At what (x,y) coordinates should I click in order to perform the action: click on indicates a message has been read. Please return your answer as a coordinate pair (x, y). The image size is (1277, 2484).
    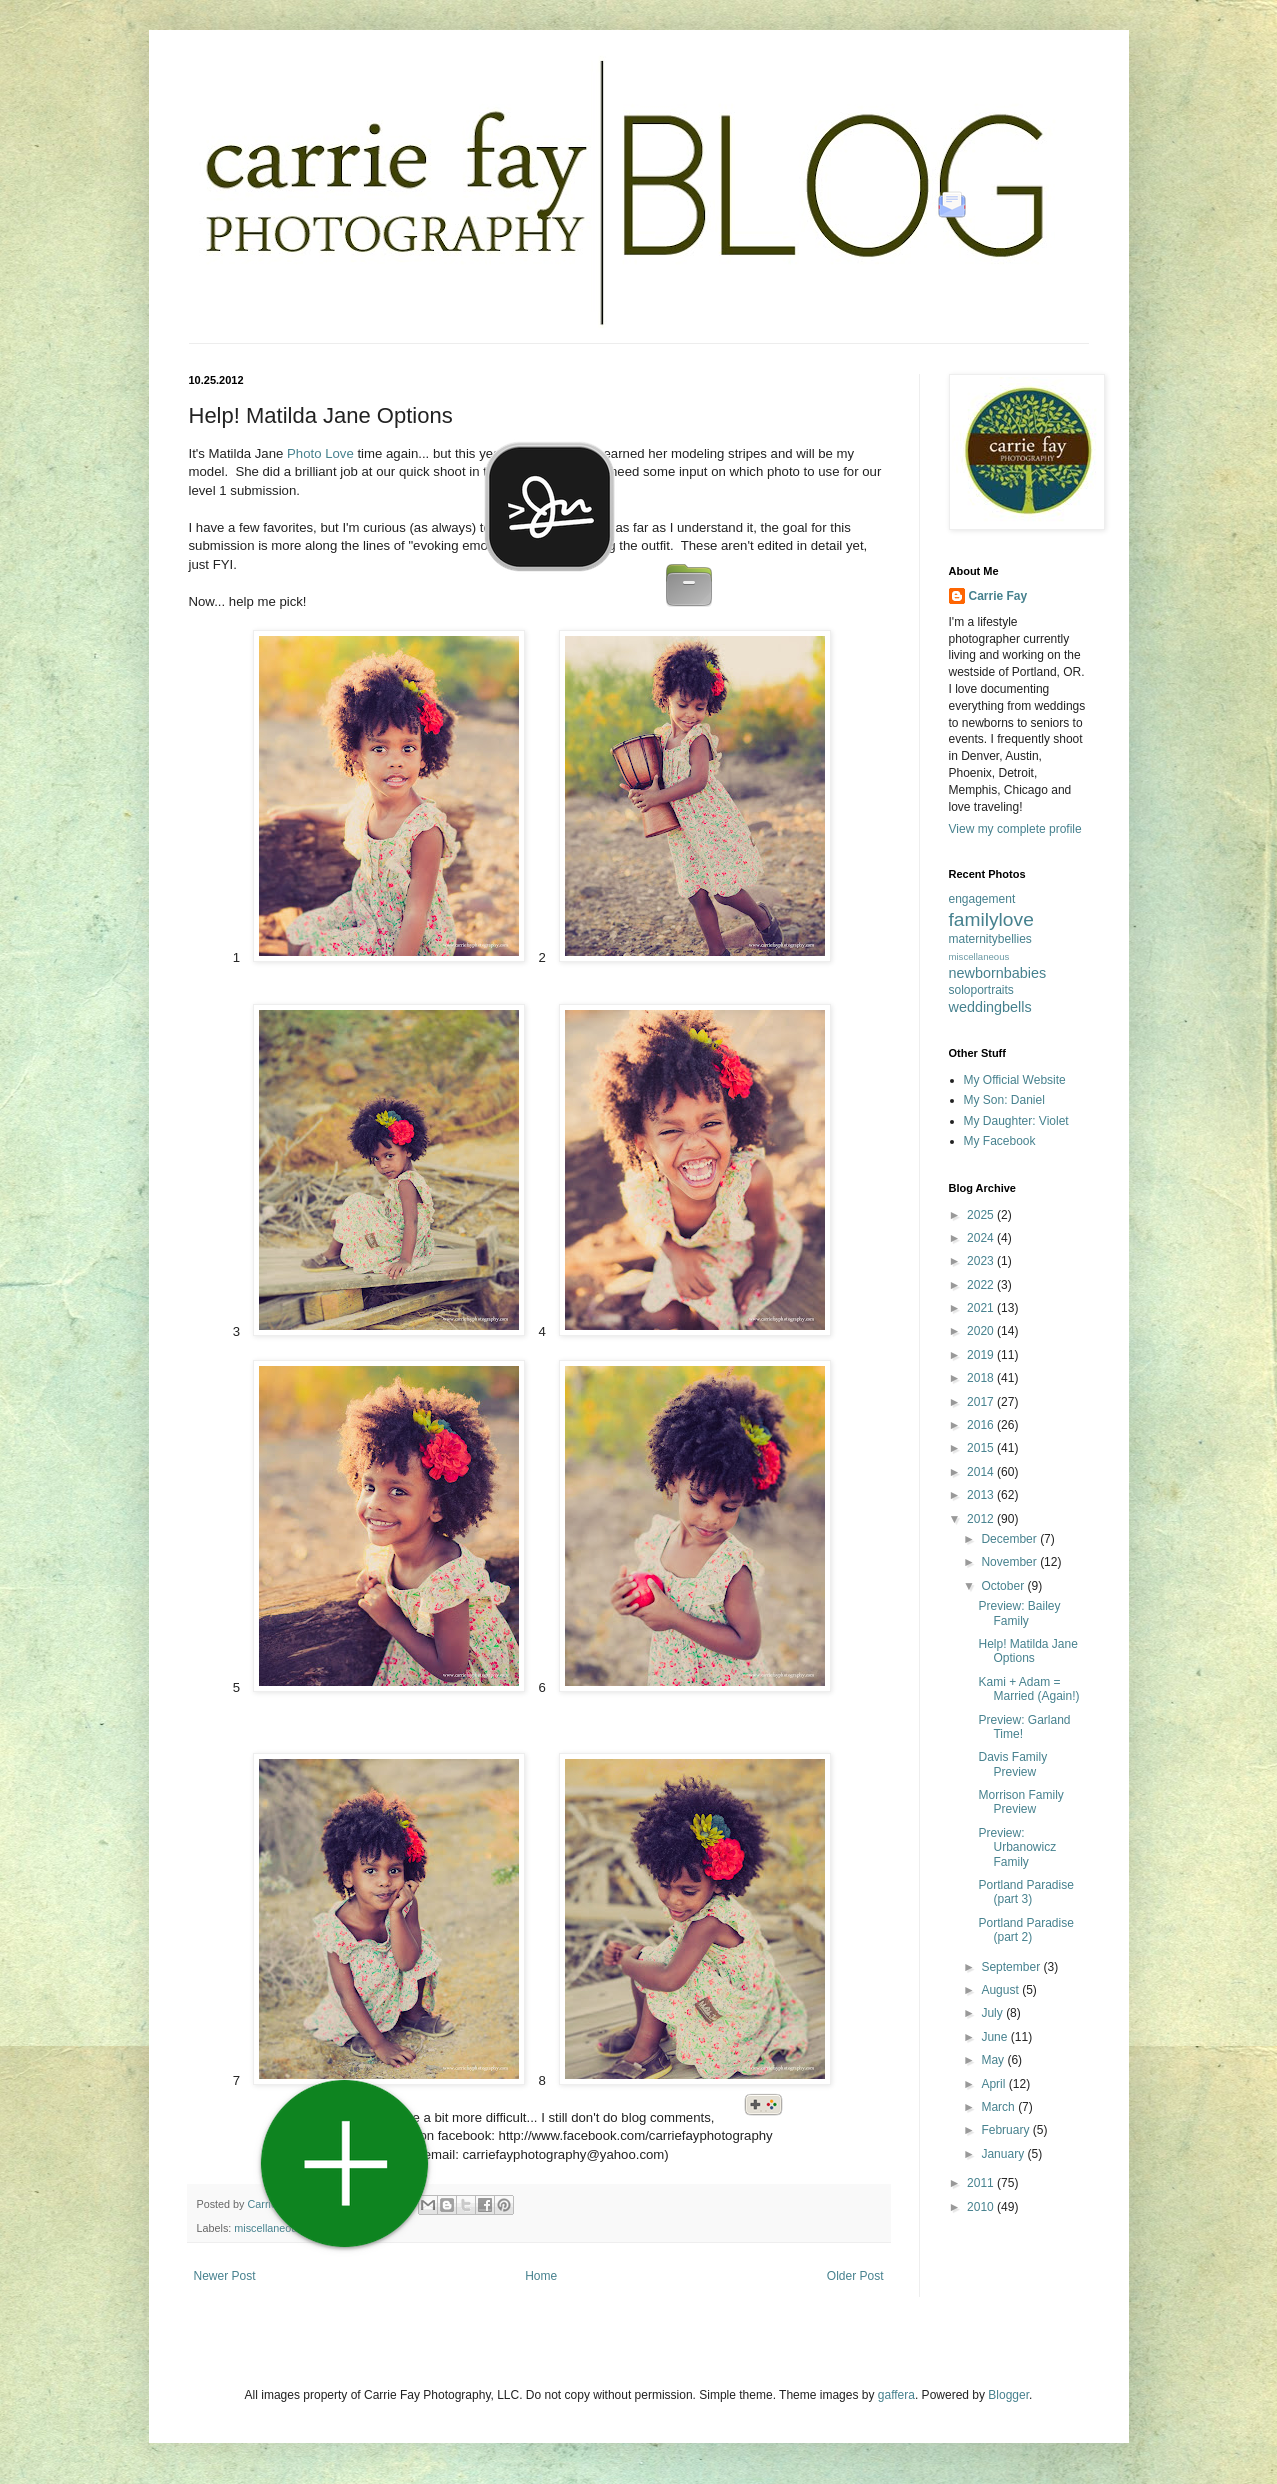
    Looking at the image, I should click on (952, 205).